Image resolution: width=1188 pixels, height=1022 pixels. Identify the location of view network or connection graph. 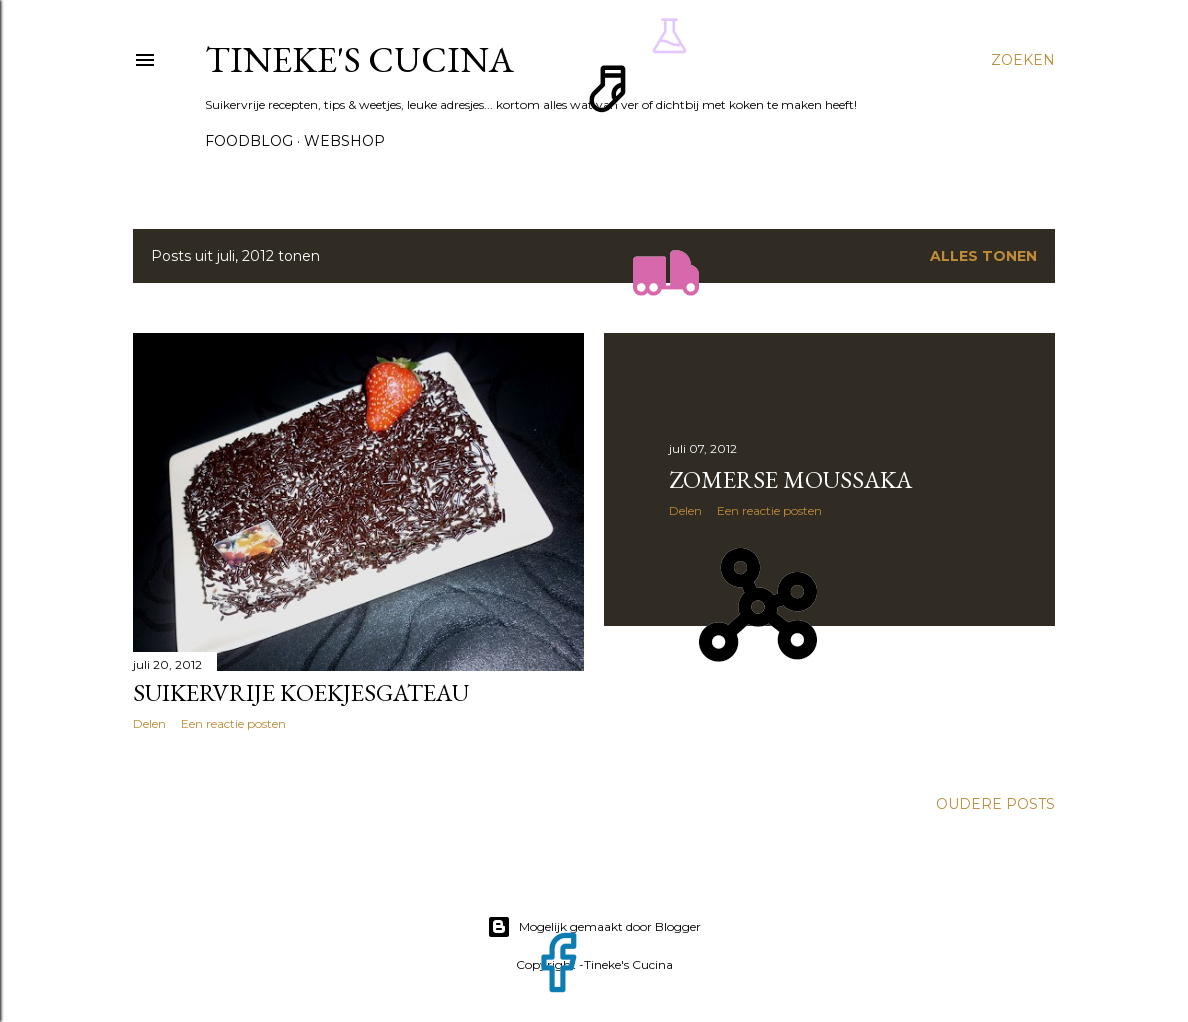
(758, 607).